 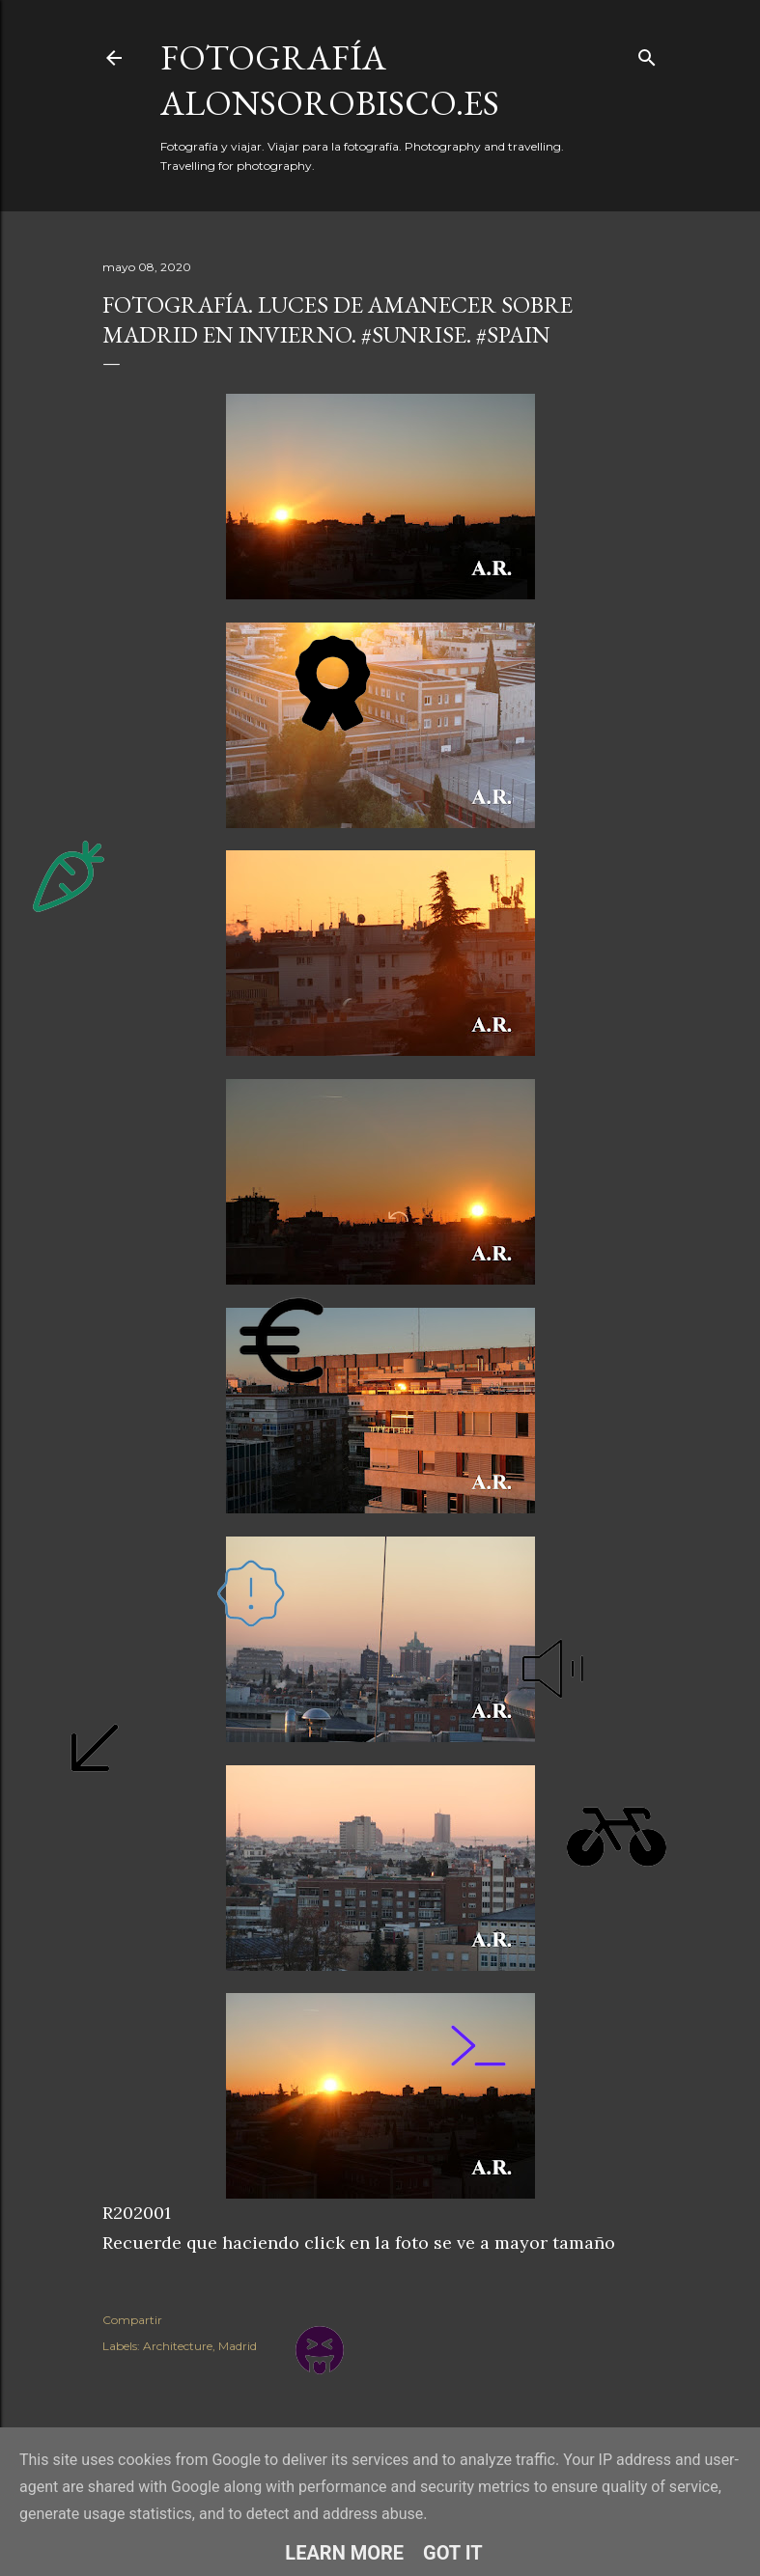 What do you see at coordinates (251, 1593) in the screenshot?
I see `indicates a warning or important notice` at bounding box center [251, 1593].